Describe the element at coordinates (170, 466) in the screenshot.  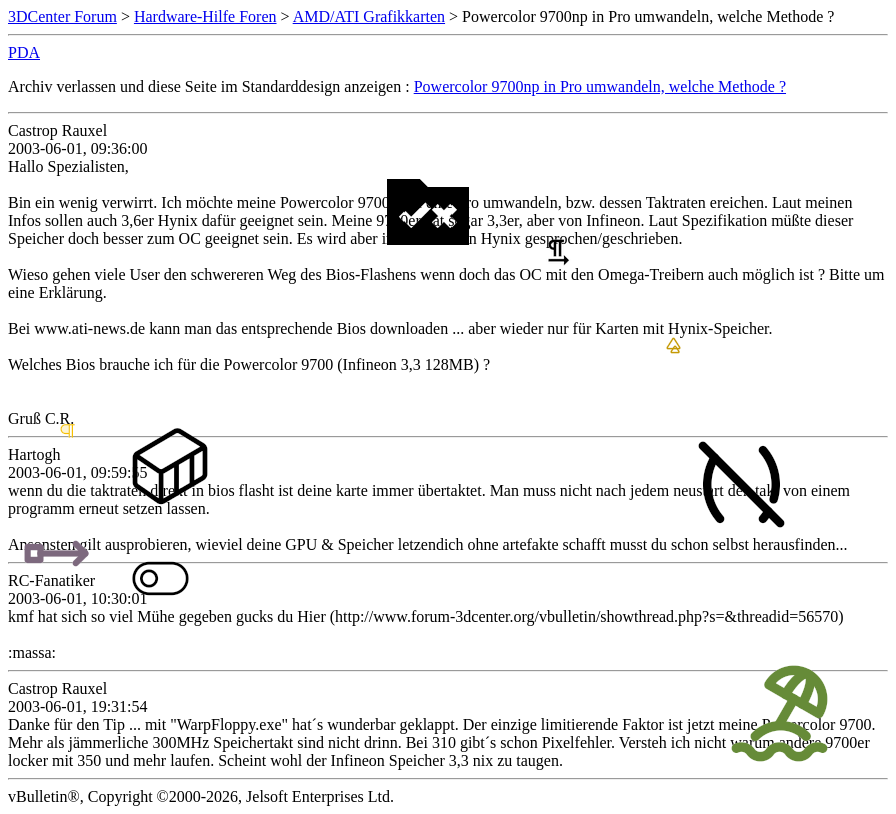
I see `view container or package details` at that location.